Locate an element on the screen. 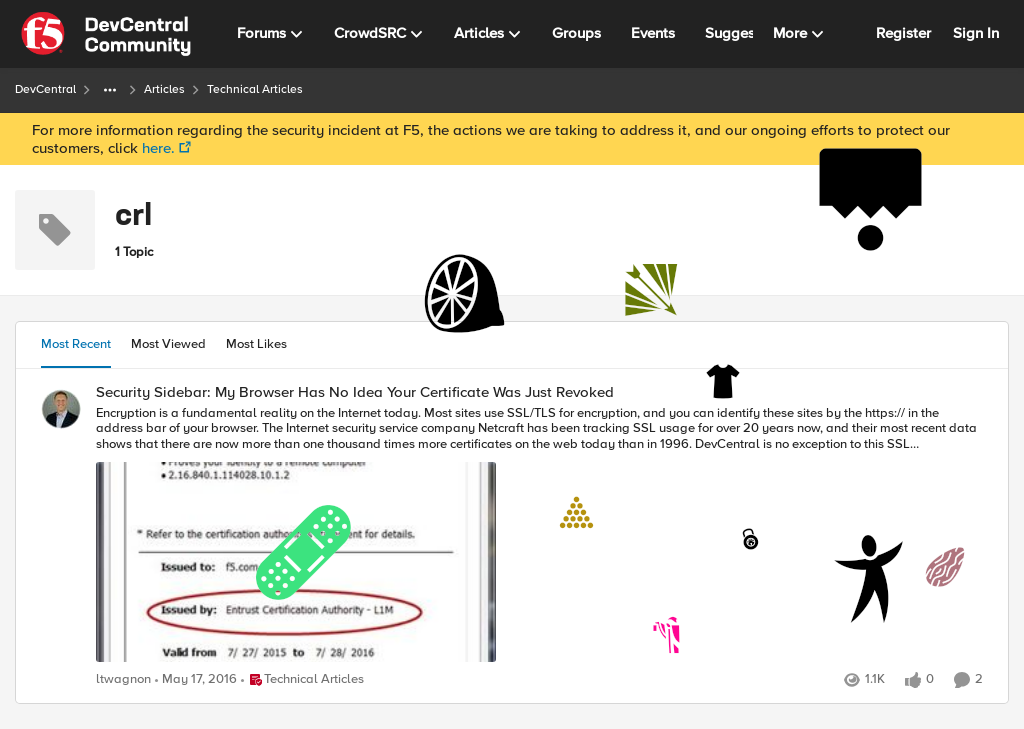  indicates almond or tree nut allergen warning is located at coordinates (945, 567).